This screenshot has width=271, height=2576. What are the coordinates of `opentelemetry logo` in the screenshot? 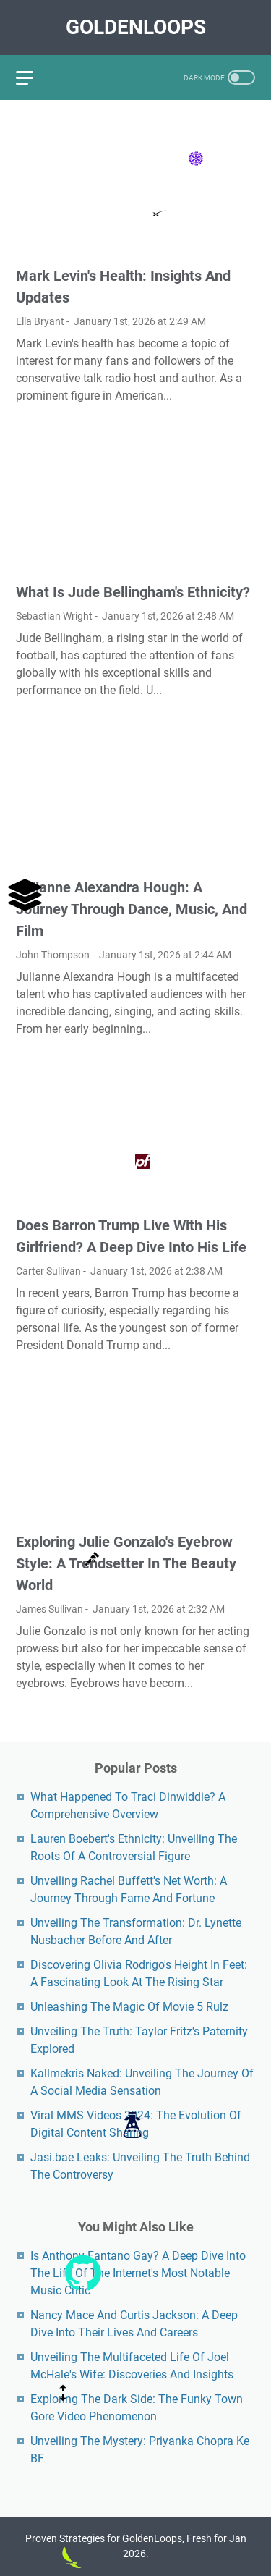 It's located at (92, 1559).